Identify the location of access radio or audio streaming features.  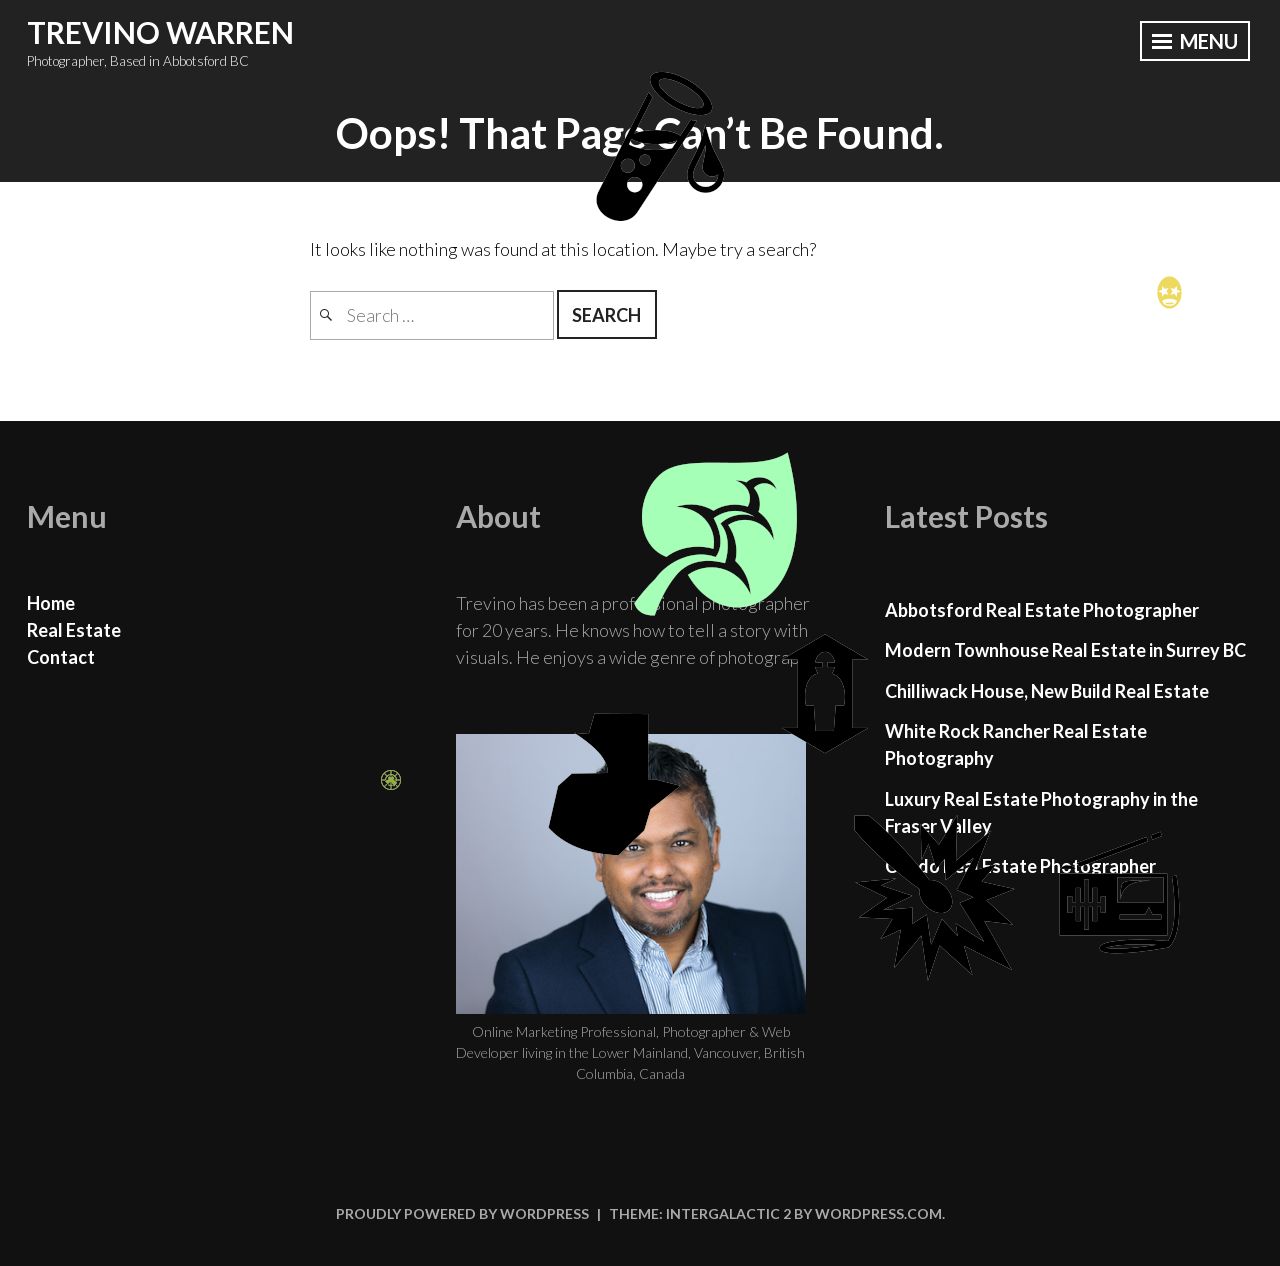
(1119, 892).